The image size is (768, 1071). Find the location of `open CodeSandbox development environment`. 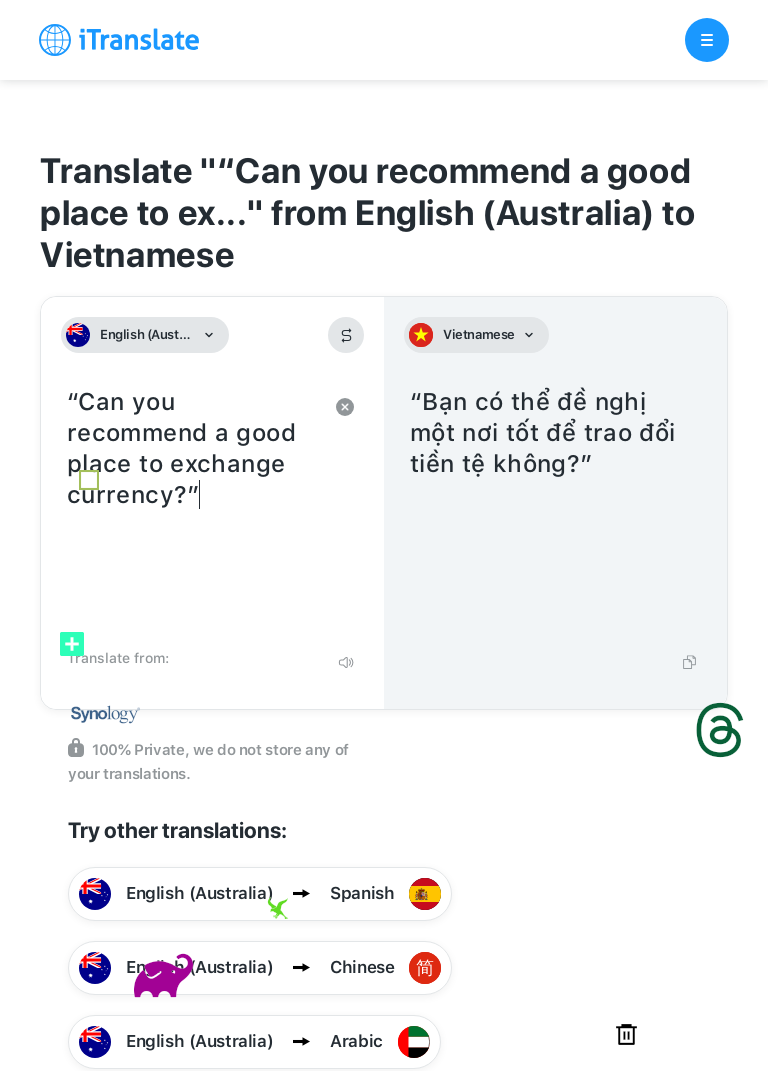

open CodeSandbox development environment is located at coordinates (89, 480).